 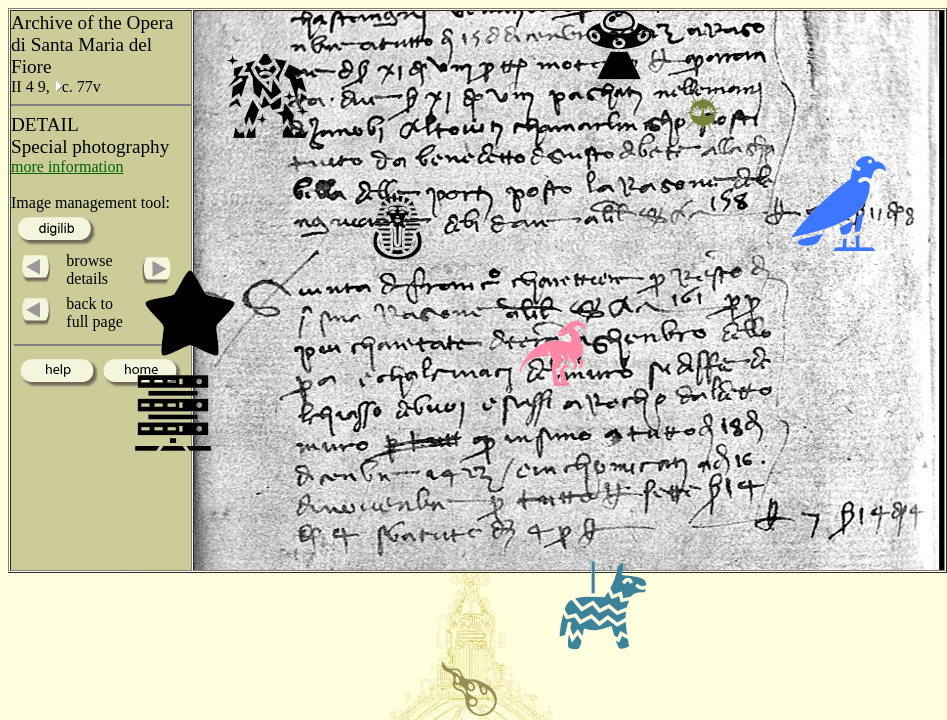 I want to click on access sci-fi or space-themed games, so click(x=619, y=45).